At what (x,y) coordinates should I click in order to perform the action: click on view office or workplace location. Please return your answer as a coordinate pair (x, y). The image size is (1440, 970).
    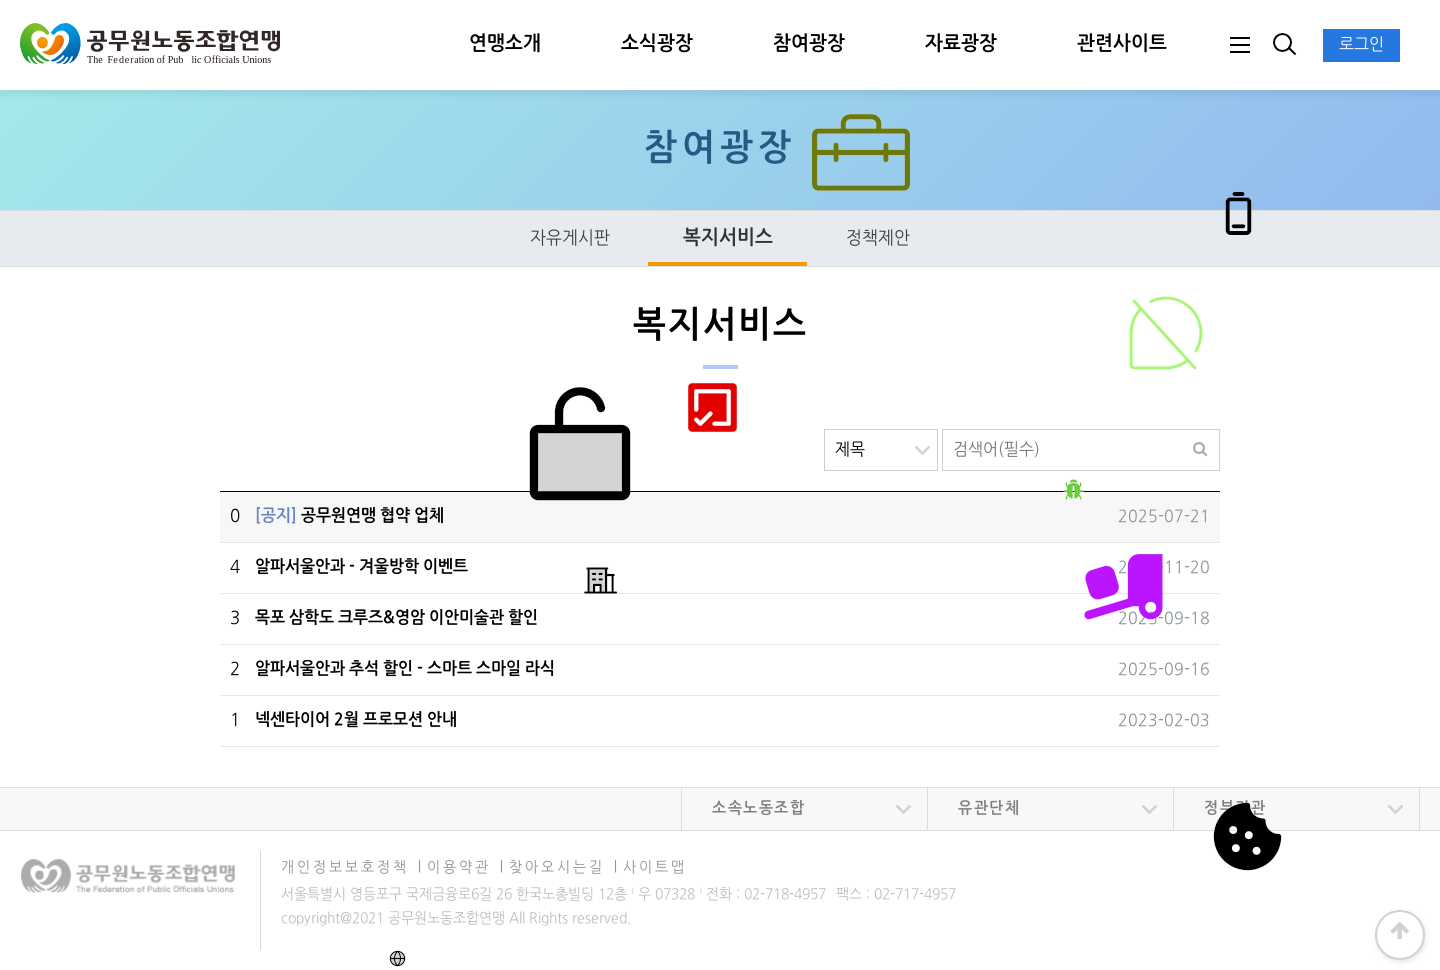
    Looking at the image, I should click on (599, 580).